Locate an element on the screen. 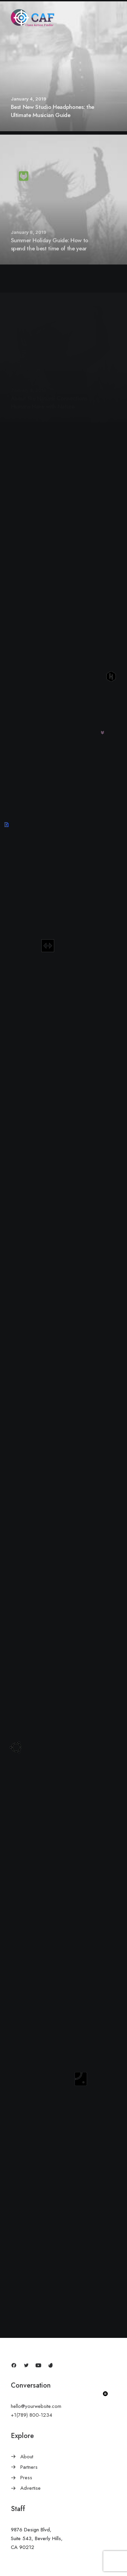 This screenshot has width=127, height=2576. flip image horizontally is located at coordinates (48, 946).